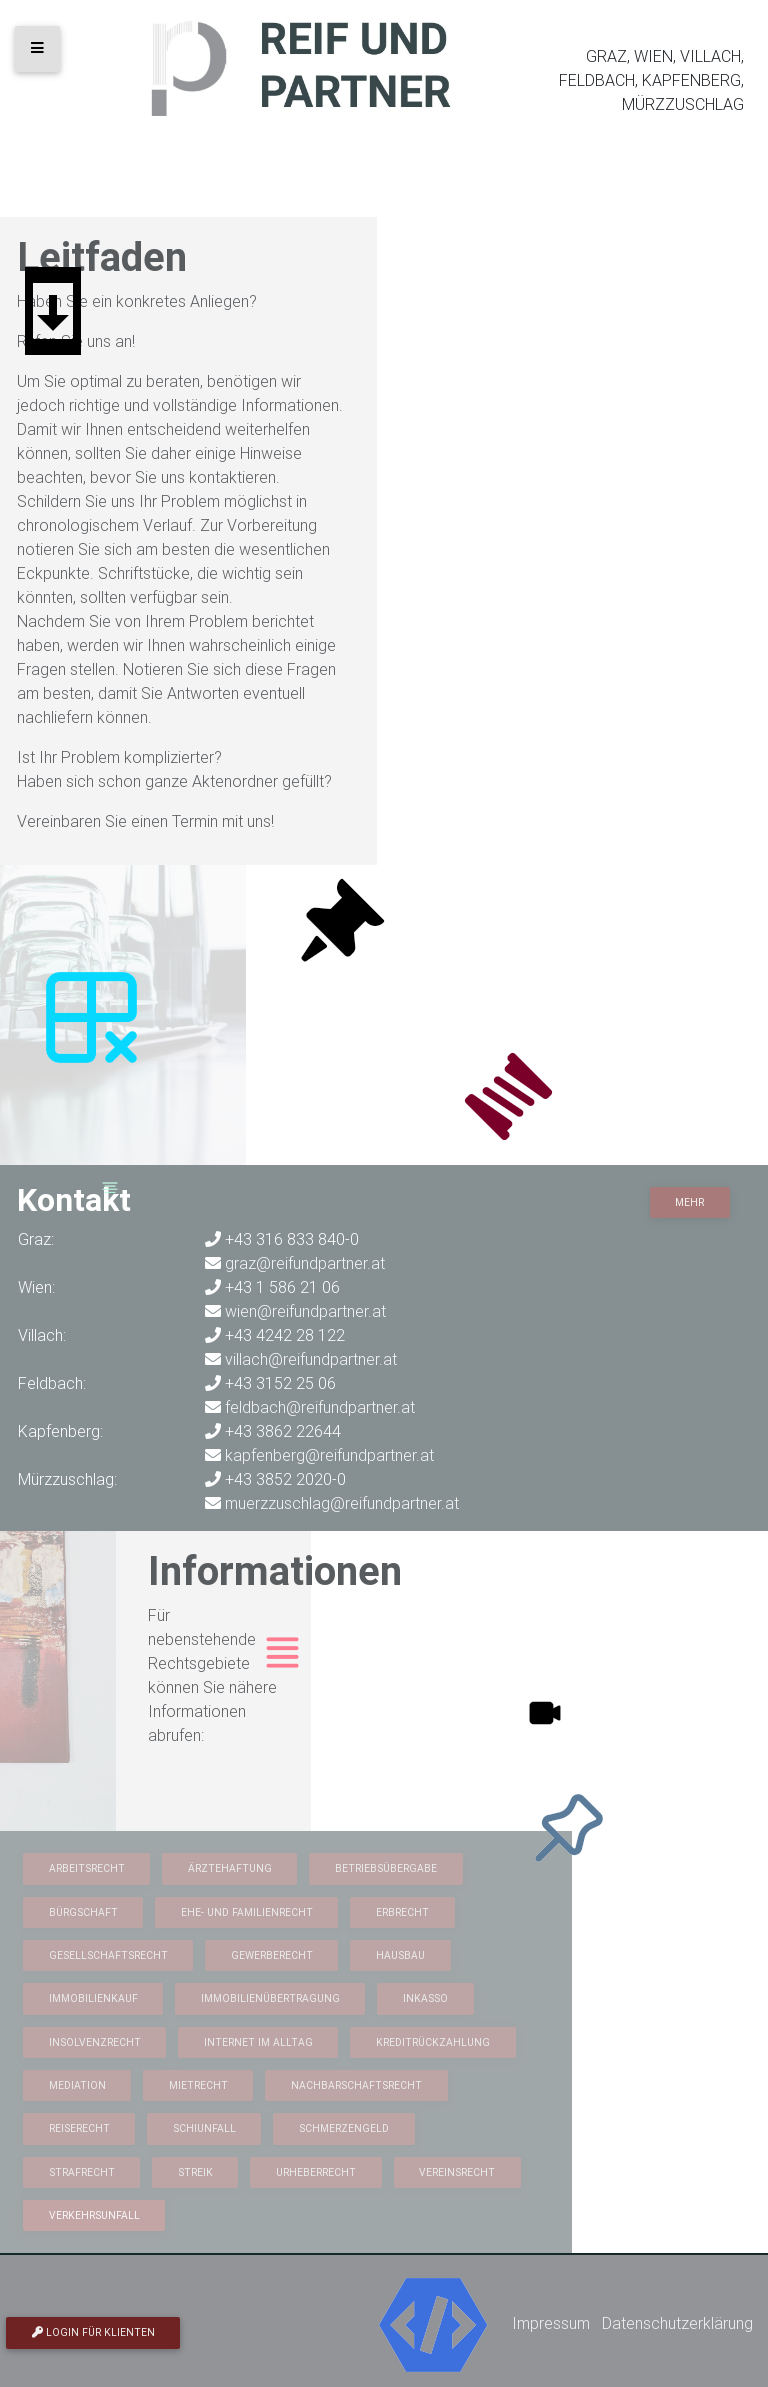 The image size is (768, 2387). Describe the element at coordinates (433, 2325) in the screenshot. I see `indicates an early verified bot developer badge on discord` at that location.